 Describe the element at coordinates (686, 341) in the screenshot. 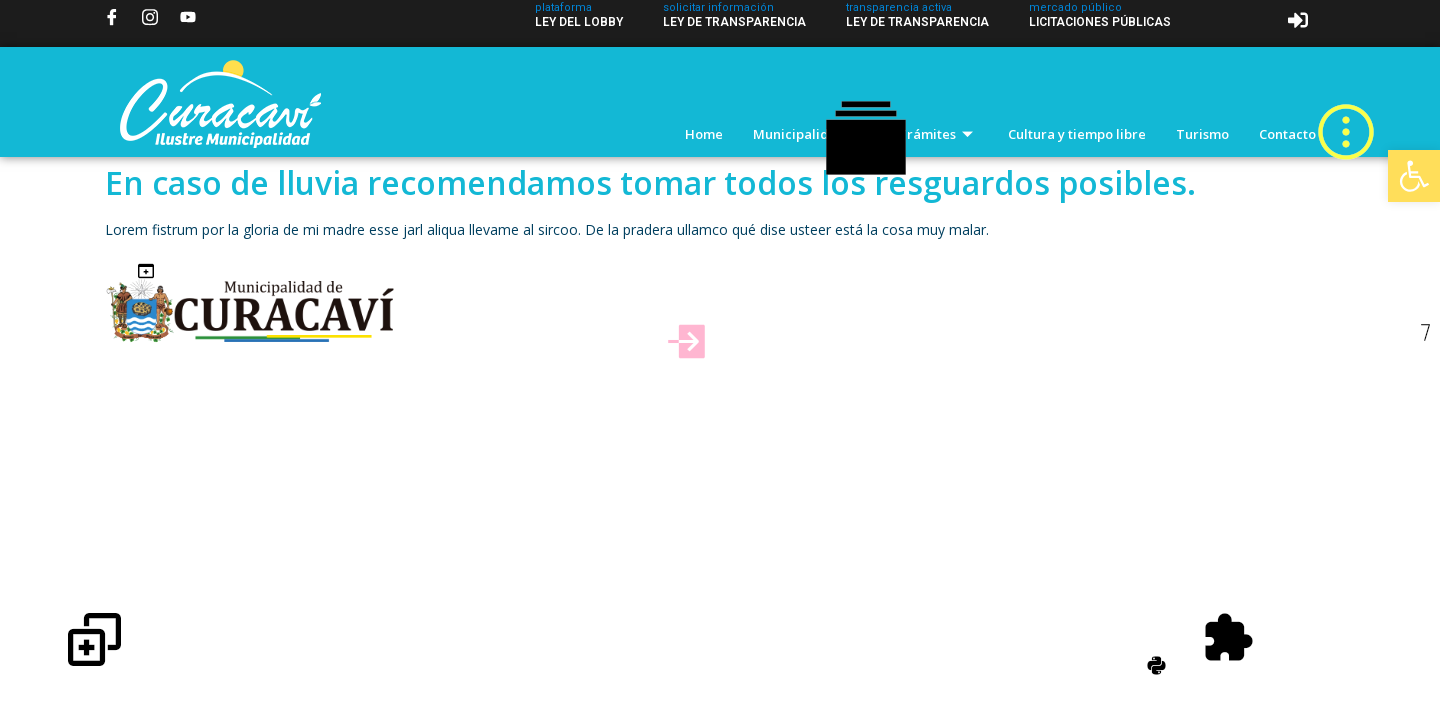

I see `log in to your account` at that location.